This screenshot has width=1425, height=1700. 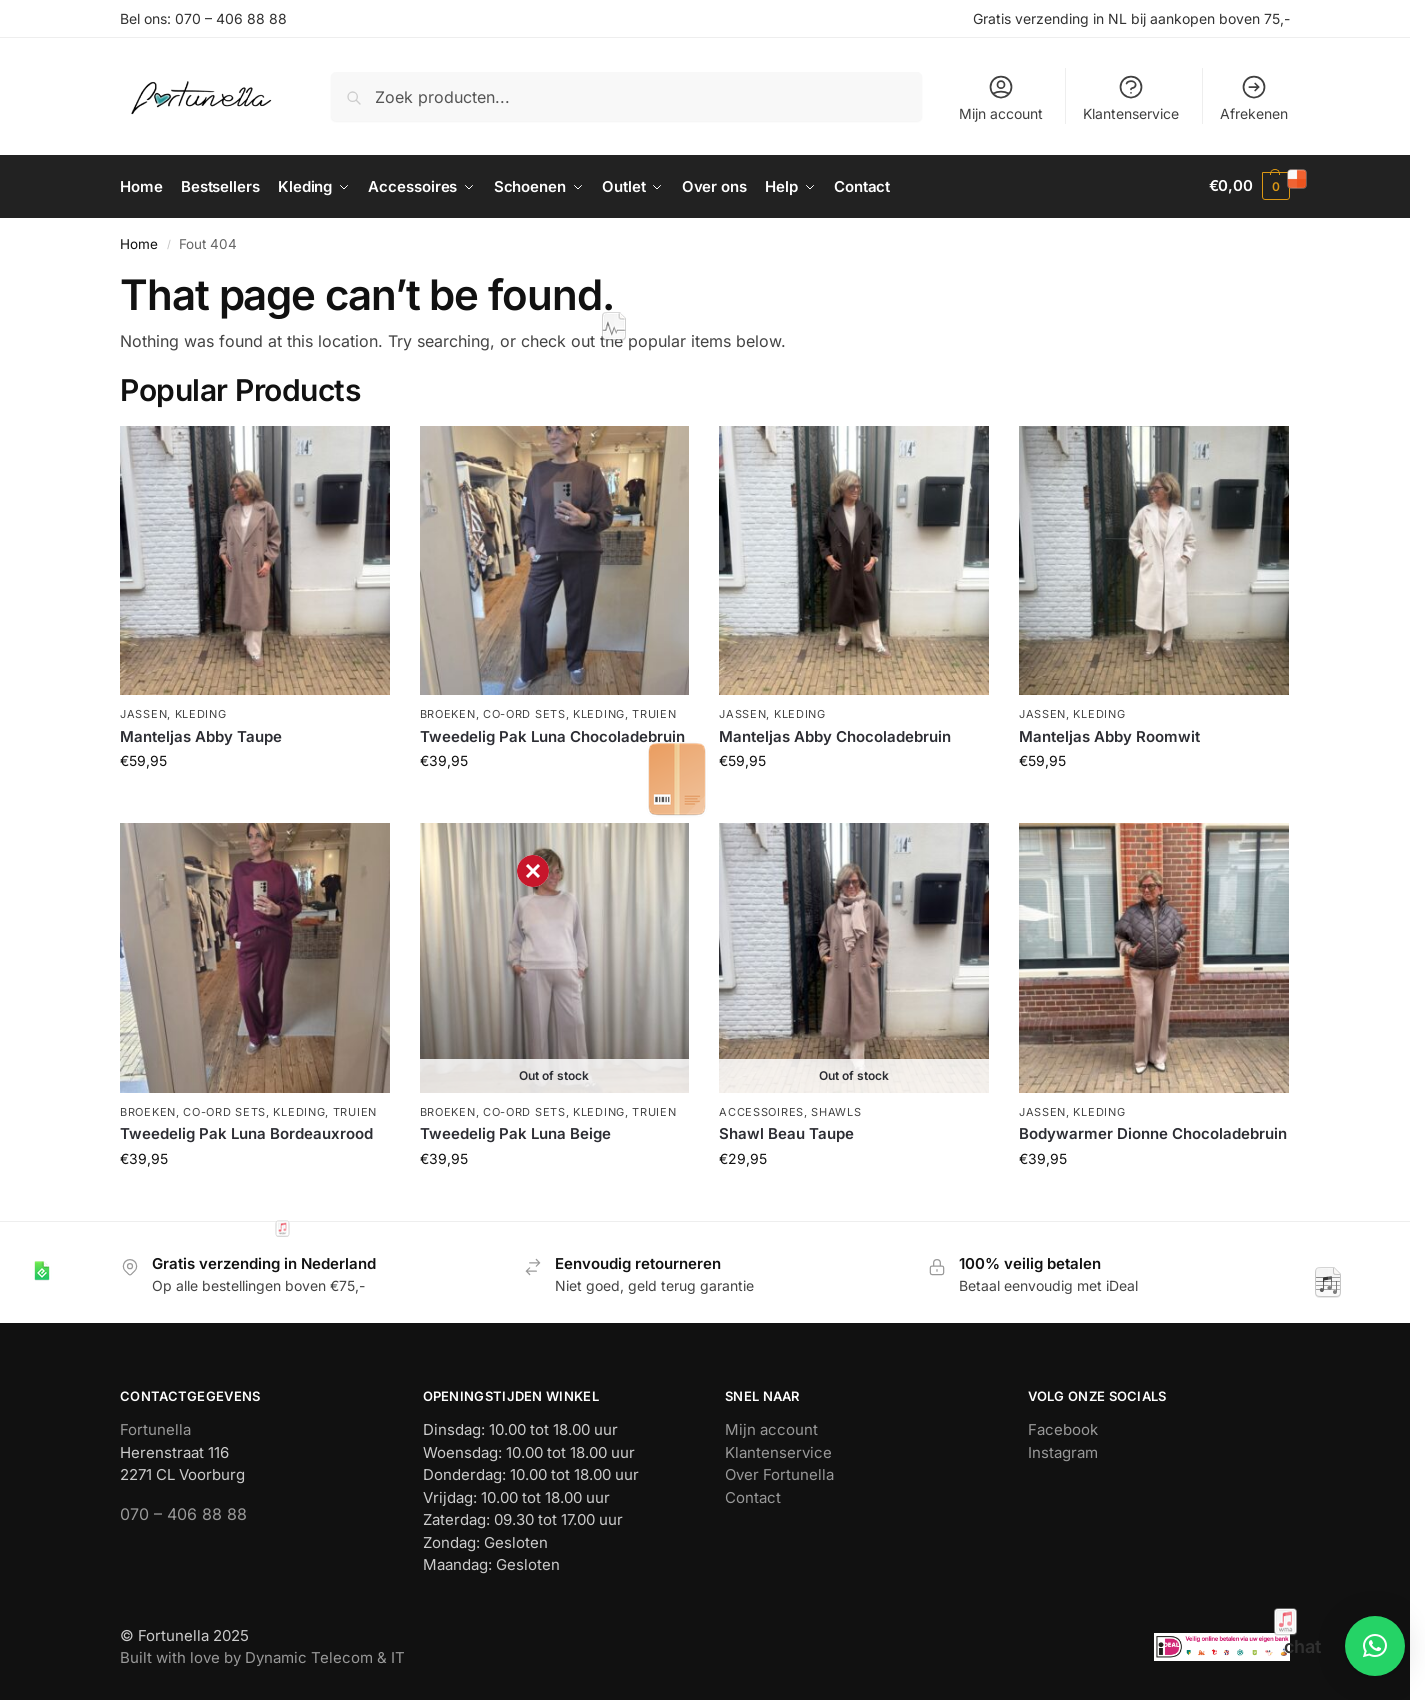 I want to click on a windows media audio (.wma) file, so click(x=1285, y=1621).